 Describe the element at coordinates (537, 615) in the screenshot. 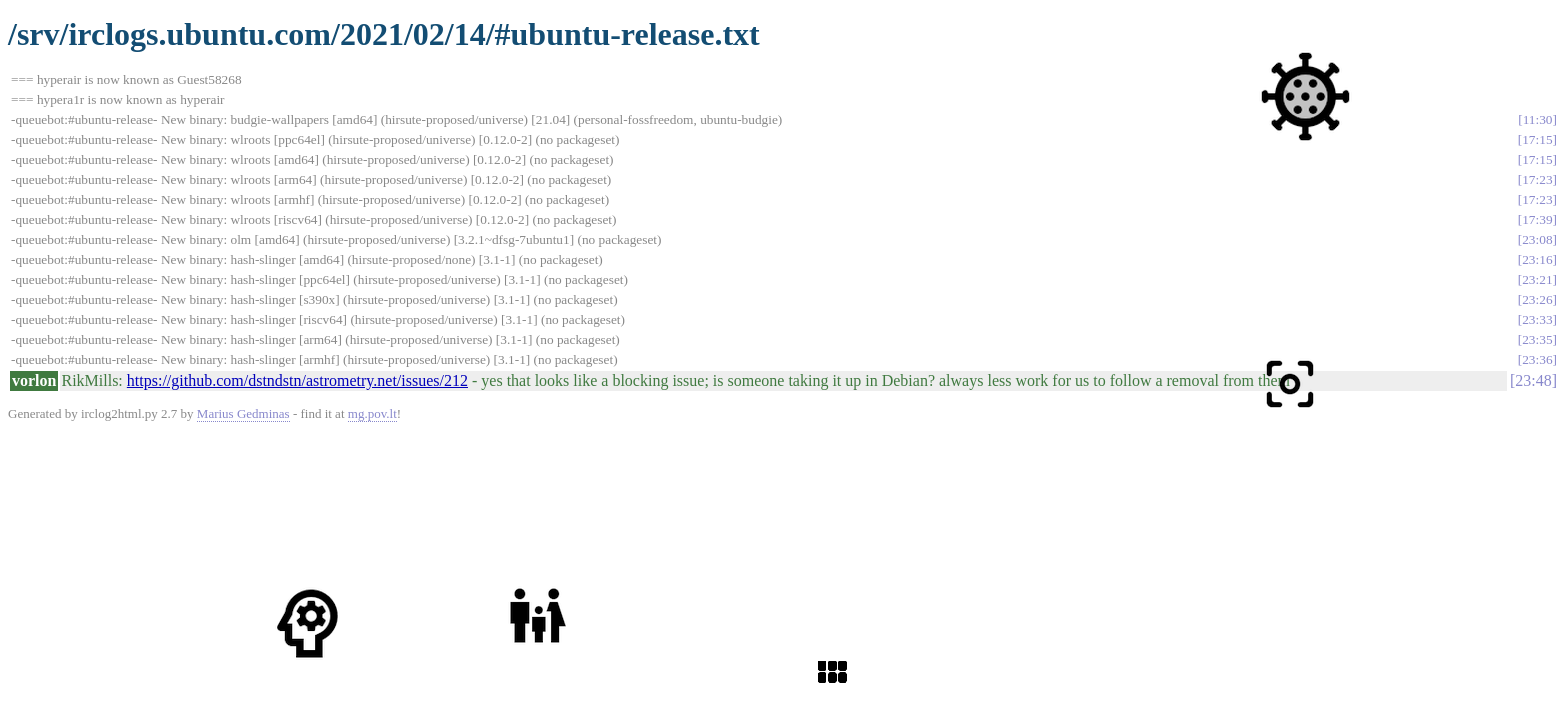

I see `indicates family restroom facility nearby` at that location.